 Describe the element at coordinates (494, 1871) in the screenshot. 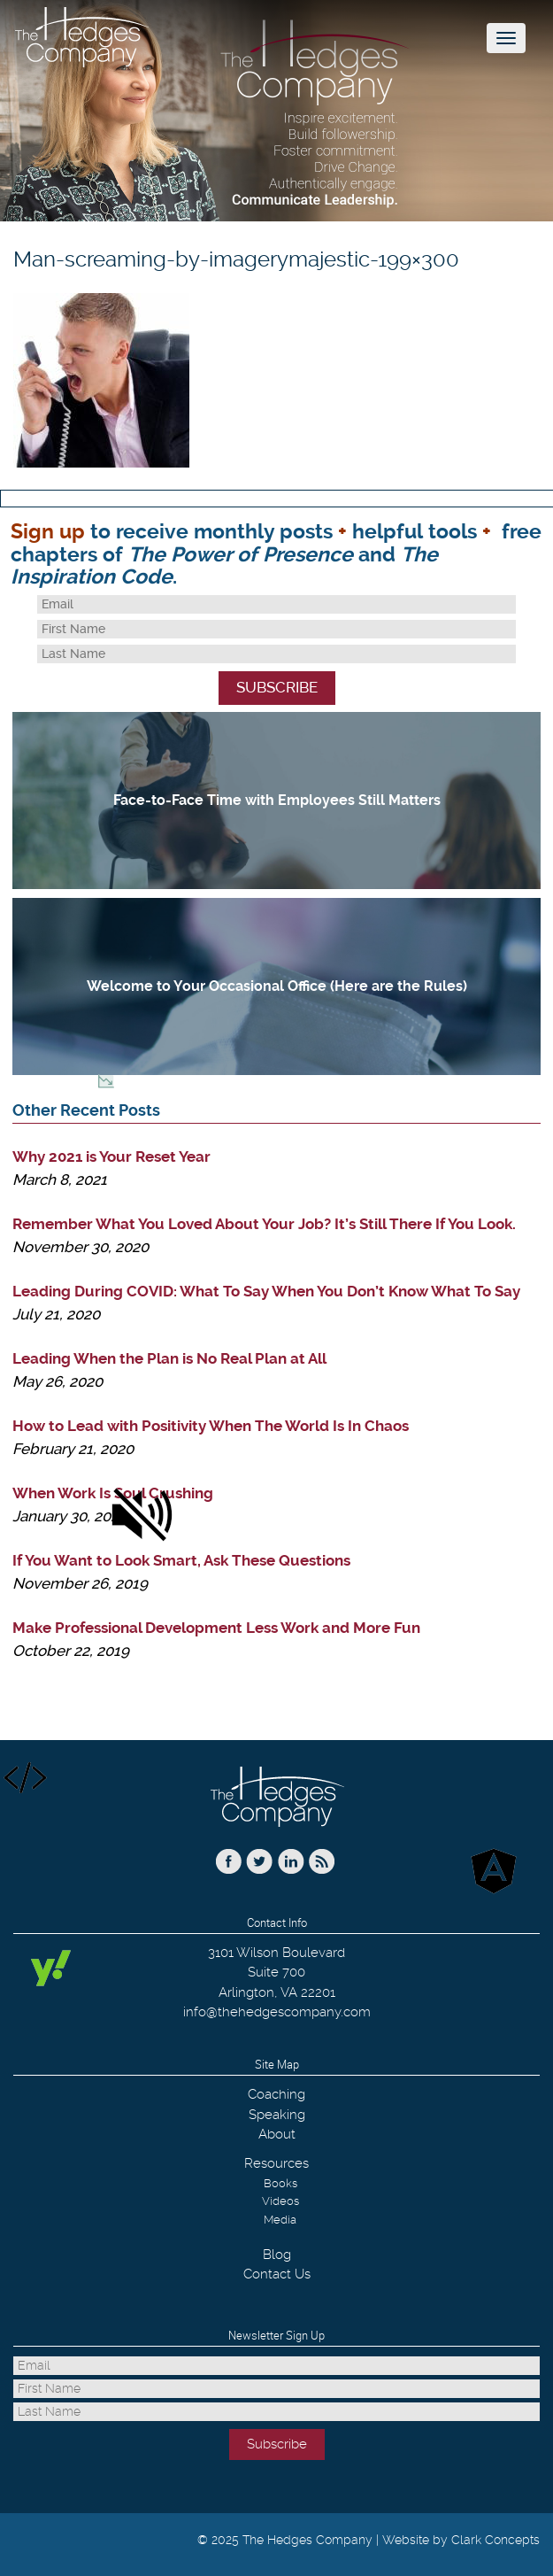

I see `angular framework logo` at that location.